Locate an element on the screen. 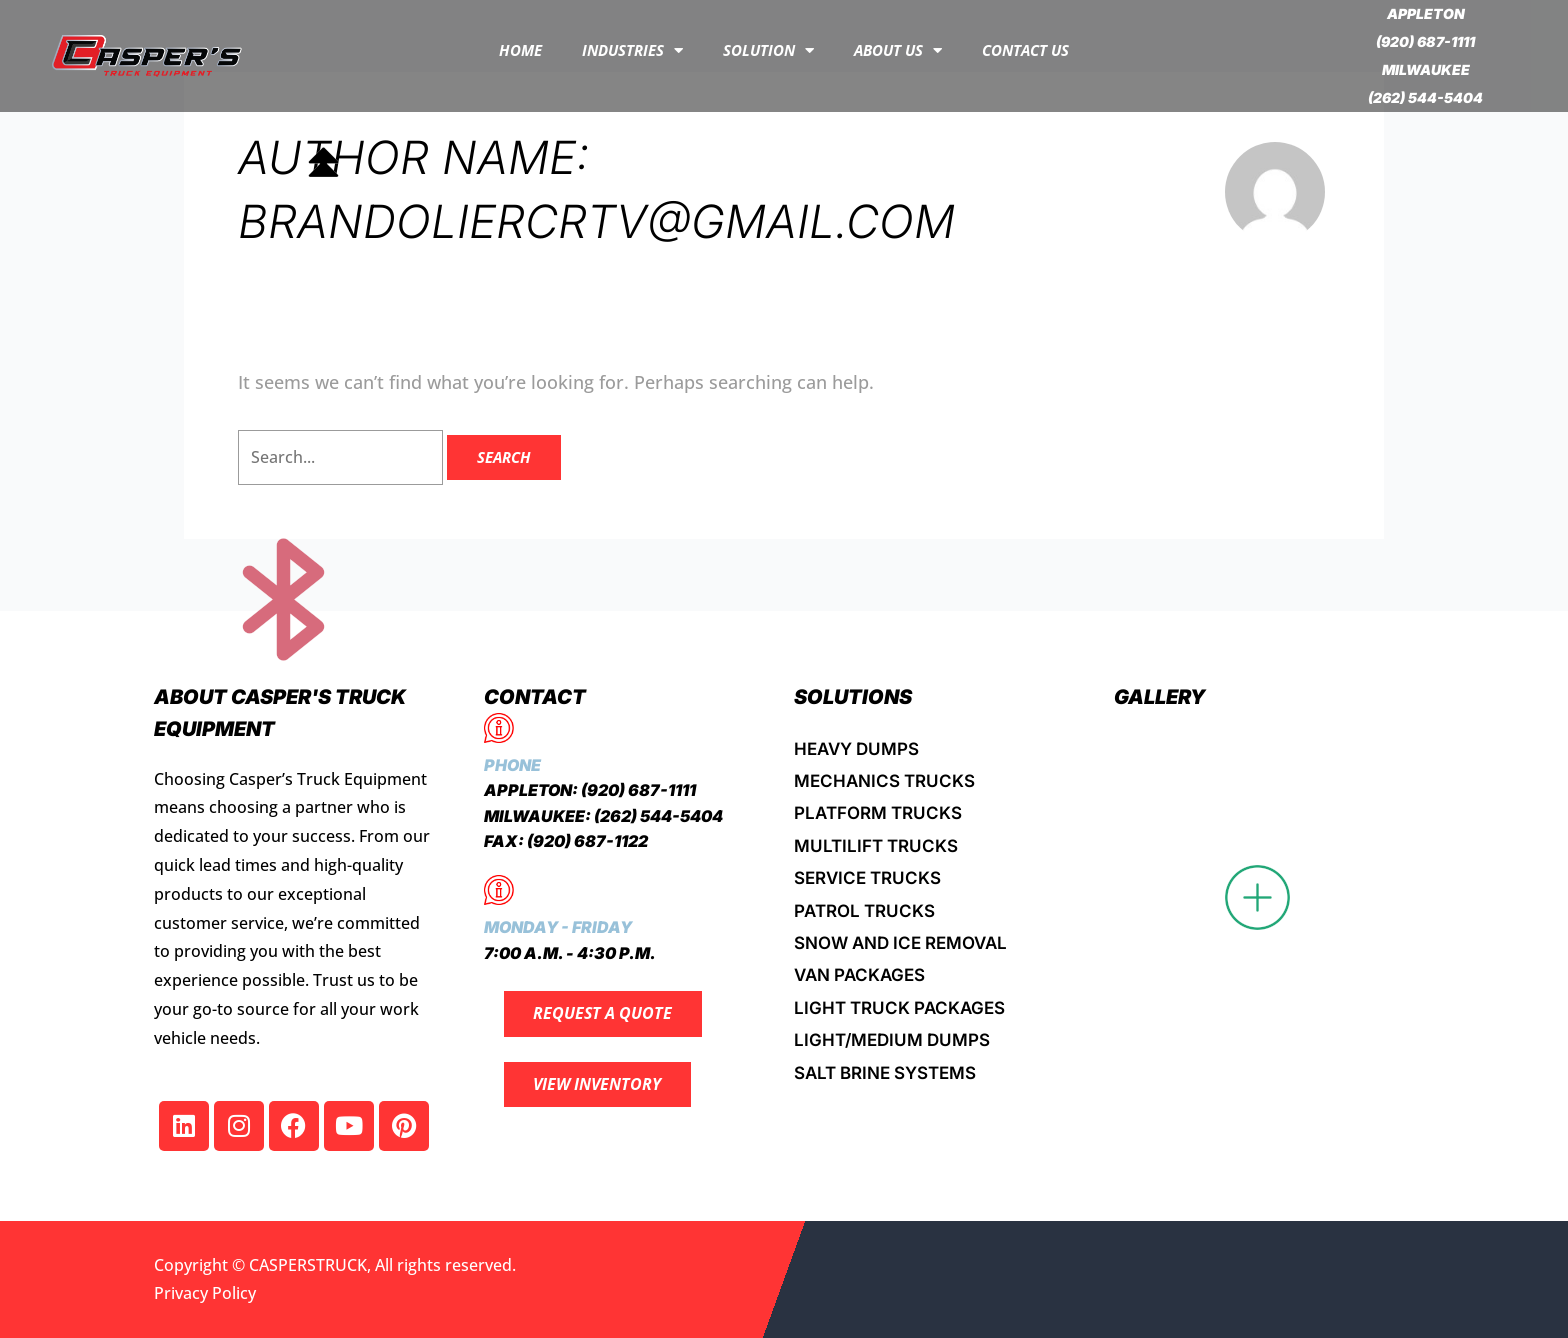 This screenshot has height=1338, width=1568. toggle bluetooth connectivity on or off is located at coordinates (283, 599).